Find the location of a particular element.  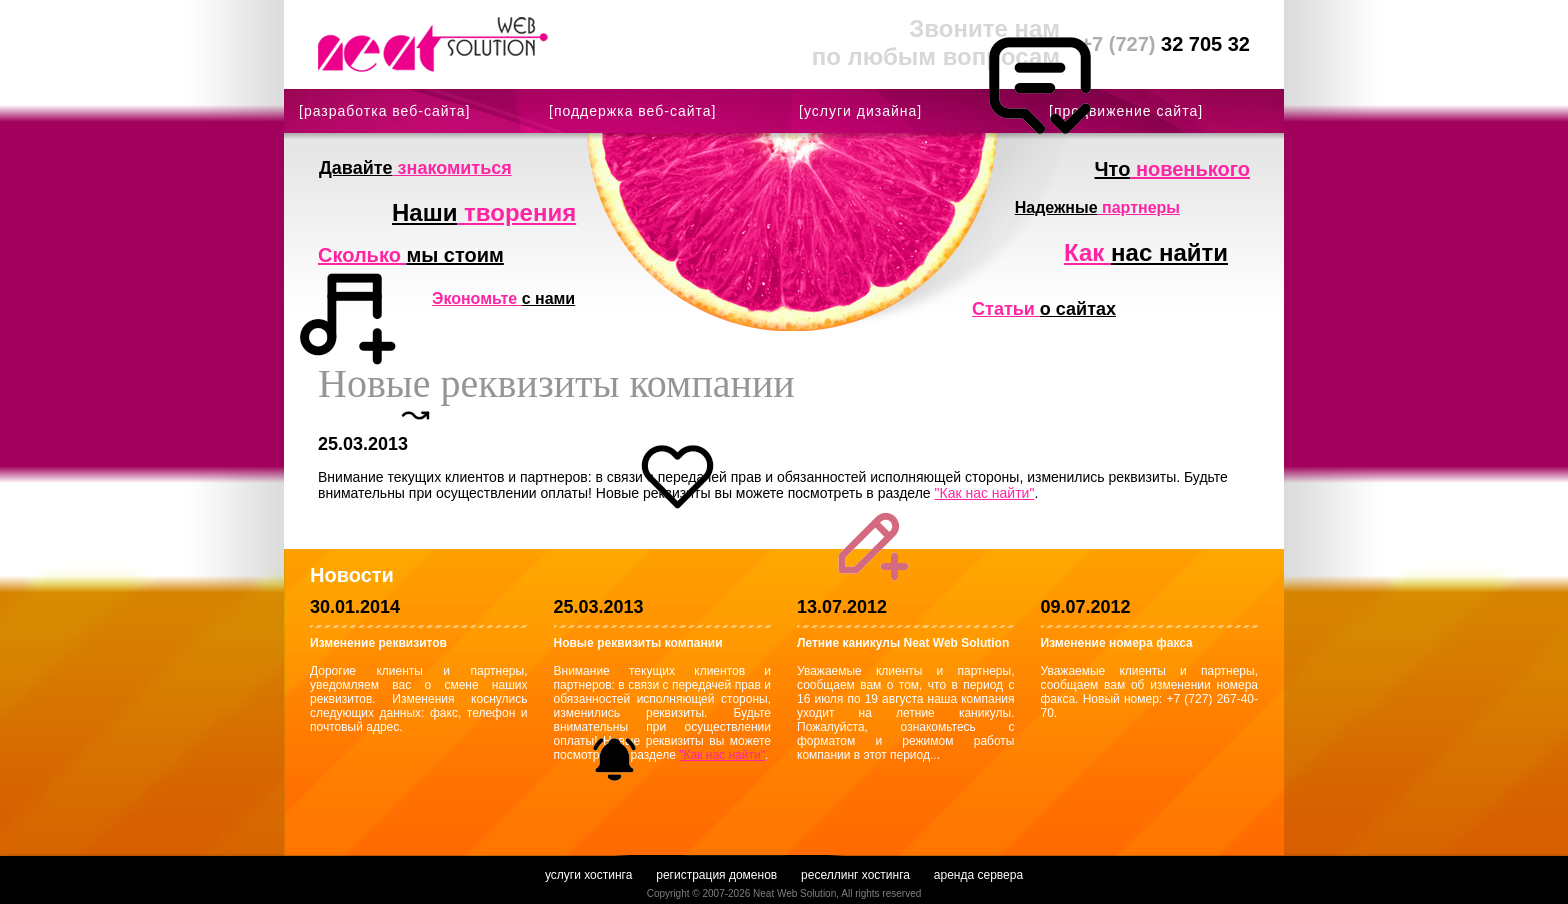

message sent successfully is located at coordinates (1040, 83).